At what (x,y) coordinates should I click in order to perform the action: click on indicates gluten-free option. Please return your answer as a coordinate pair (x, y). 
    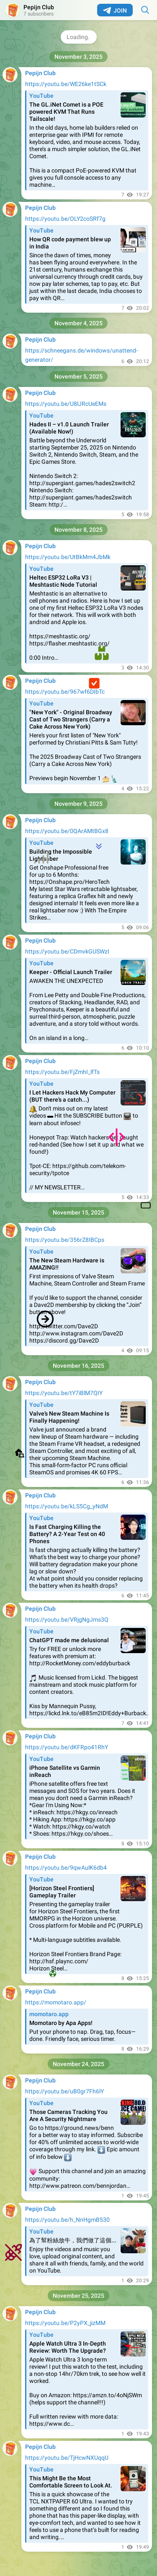
    Looking at the image, I should click on (13, 2252).